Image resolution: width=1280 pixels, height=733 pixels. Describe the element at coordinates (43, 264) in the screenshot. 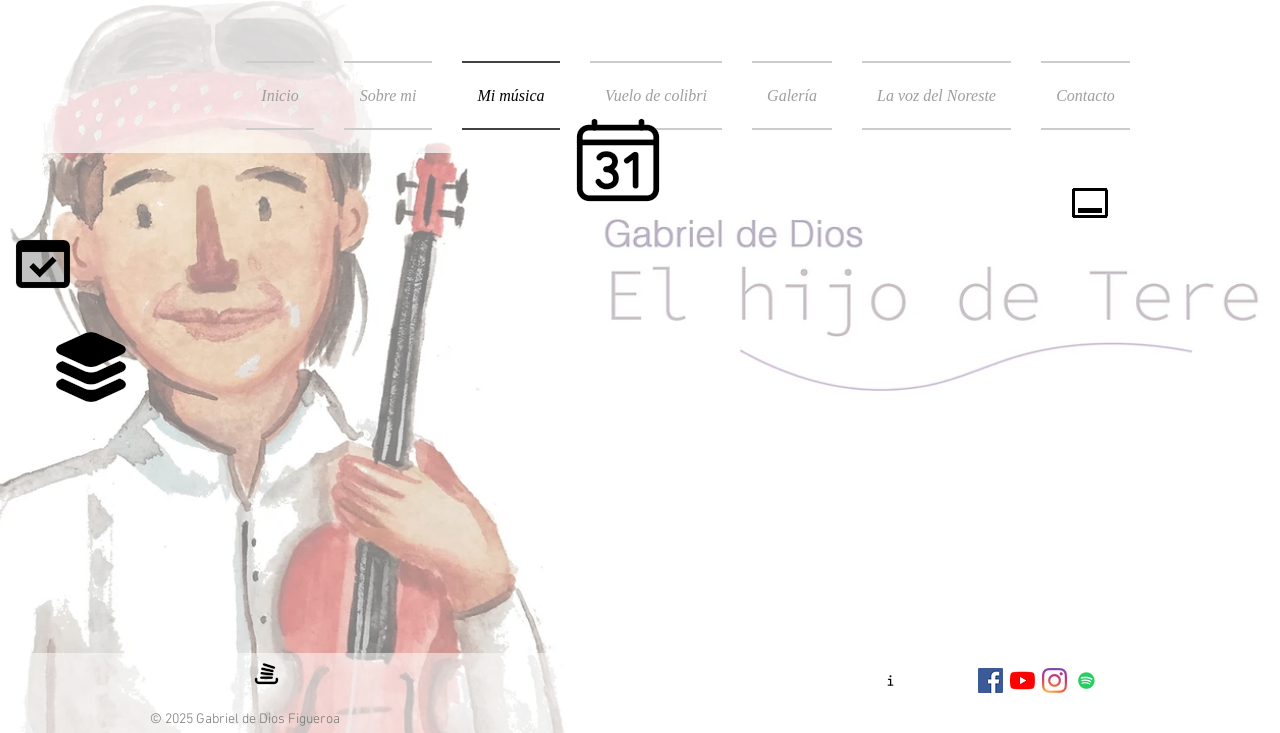

I see `indicates a verified domain or website` at that location.